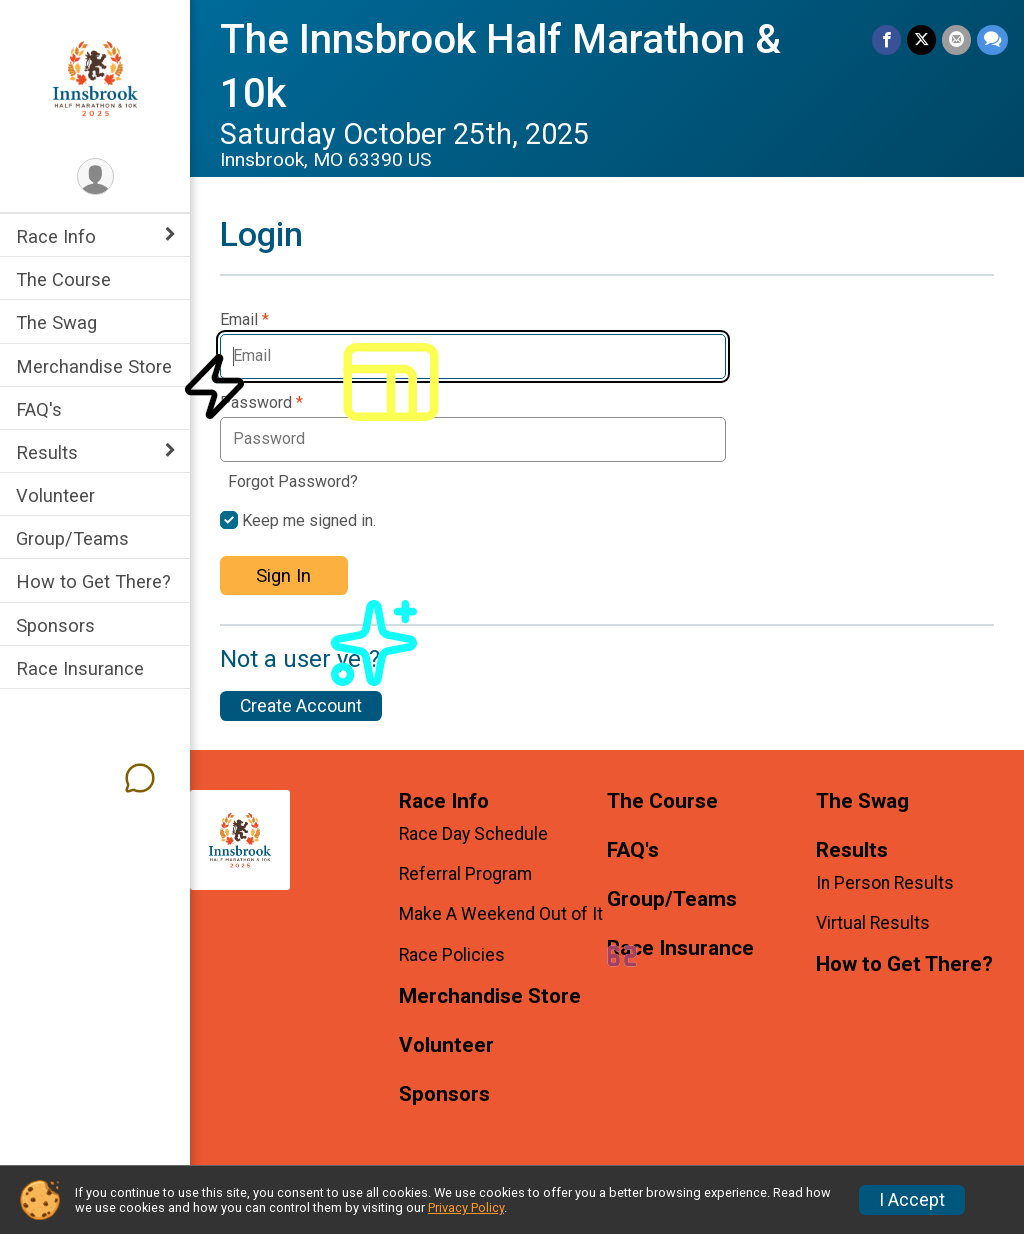 The height and width of the screenshot is (1234, 1024). What do you see at coordinates (622, 956) in the screenshot?
I see `indicates item number 62 in a list or sequence` at bounding box center [622, 956].